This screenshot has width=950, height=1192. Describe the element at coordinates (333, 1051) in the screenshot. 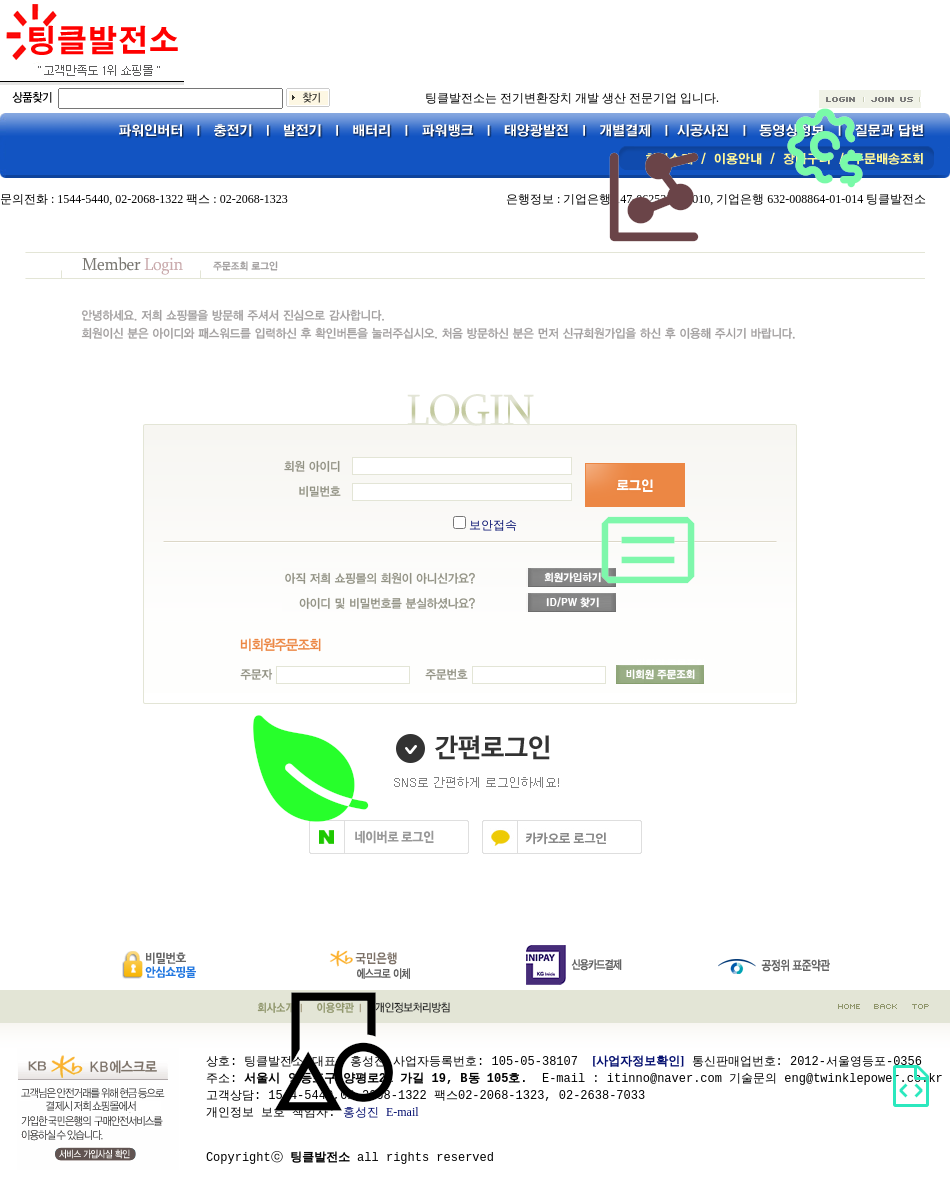

I see `view miscellaneous symbols or special characters` at that location.